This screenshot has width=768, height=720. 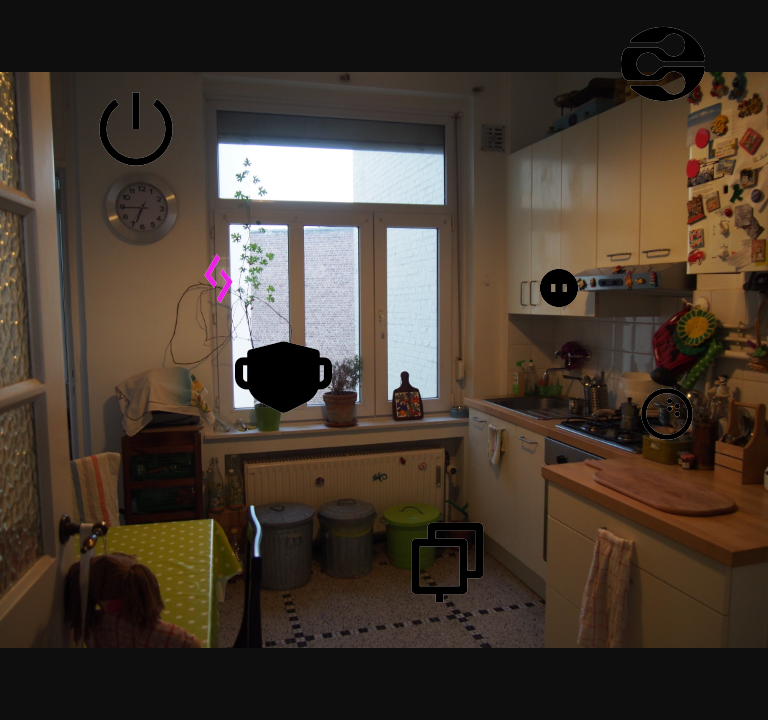 What do you see at coordinates (218, 278) in the screenshot?
I see `visit lintcode coding practice platform` at bounding box center [218, 278].